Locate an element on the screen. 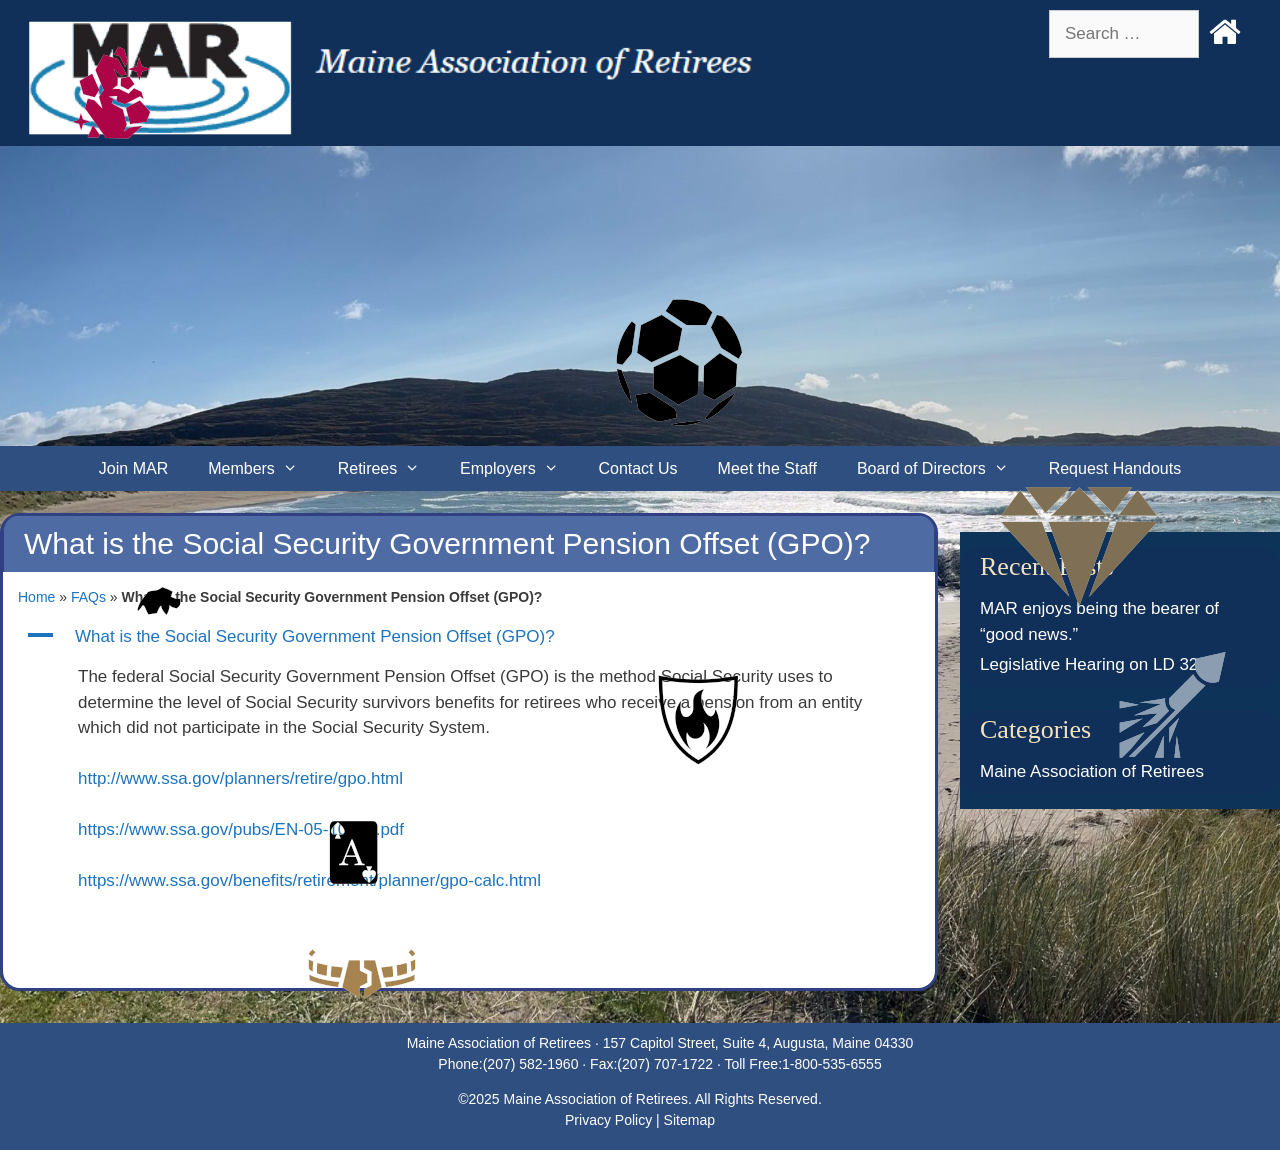  indicates premium or diamond-tier membership status is located at coordinates (1079, 540).